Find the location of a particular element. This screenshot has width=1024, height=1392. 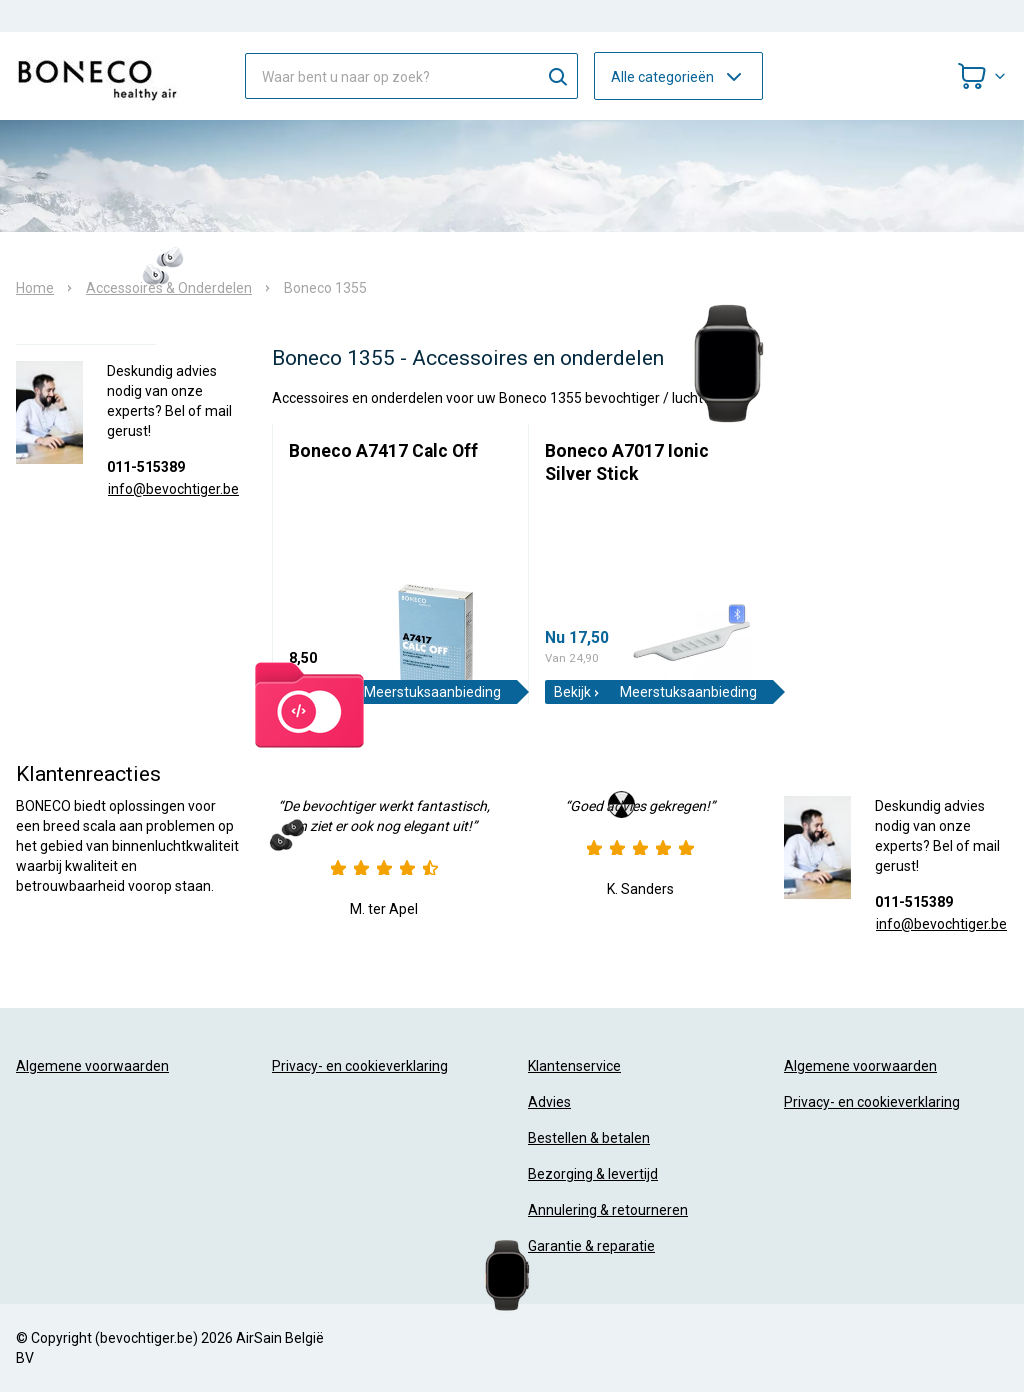

connect beats wireless earbuds via bluetooth is located at coordinates (163, 266).